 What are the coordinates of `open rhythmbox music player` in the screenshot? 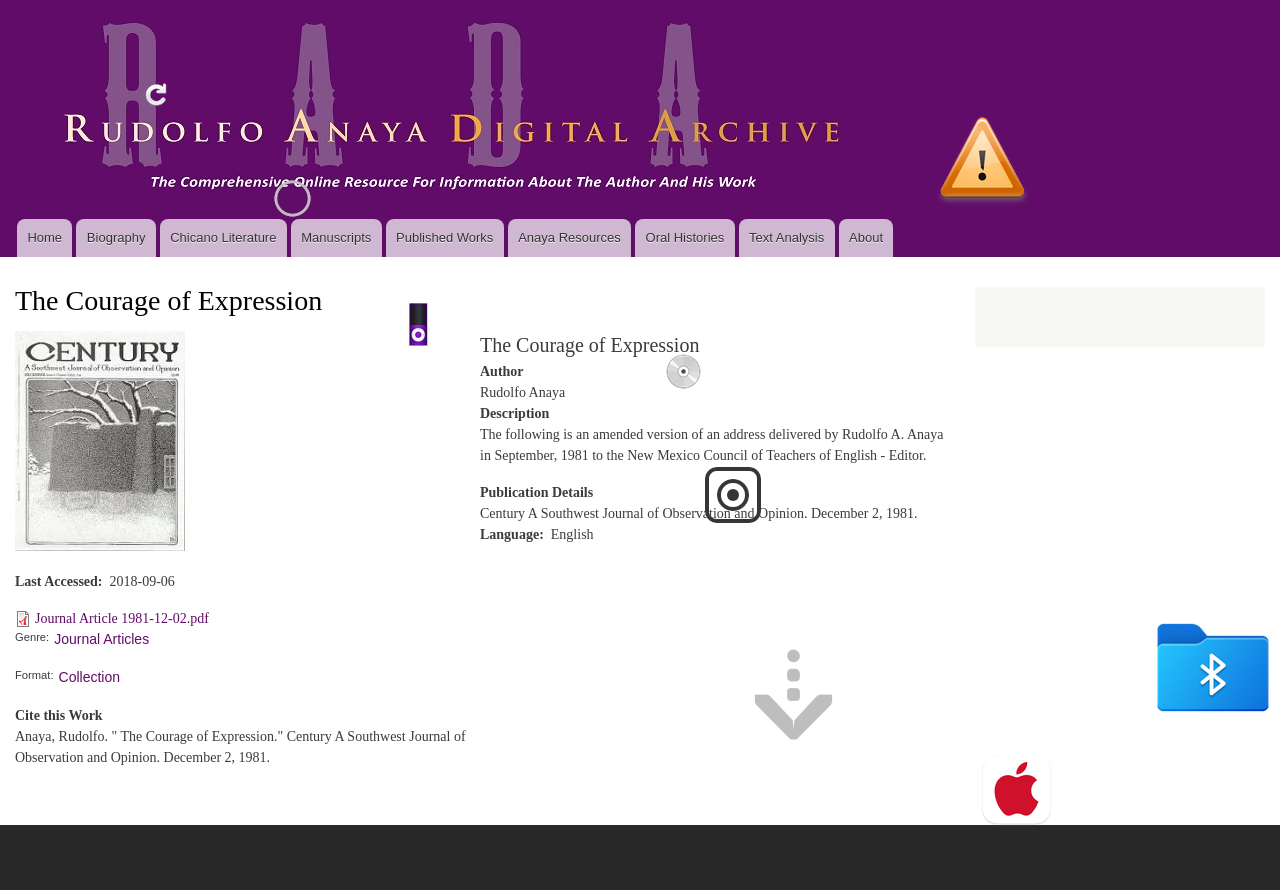 It's located at (733, 495).